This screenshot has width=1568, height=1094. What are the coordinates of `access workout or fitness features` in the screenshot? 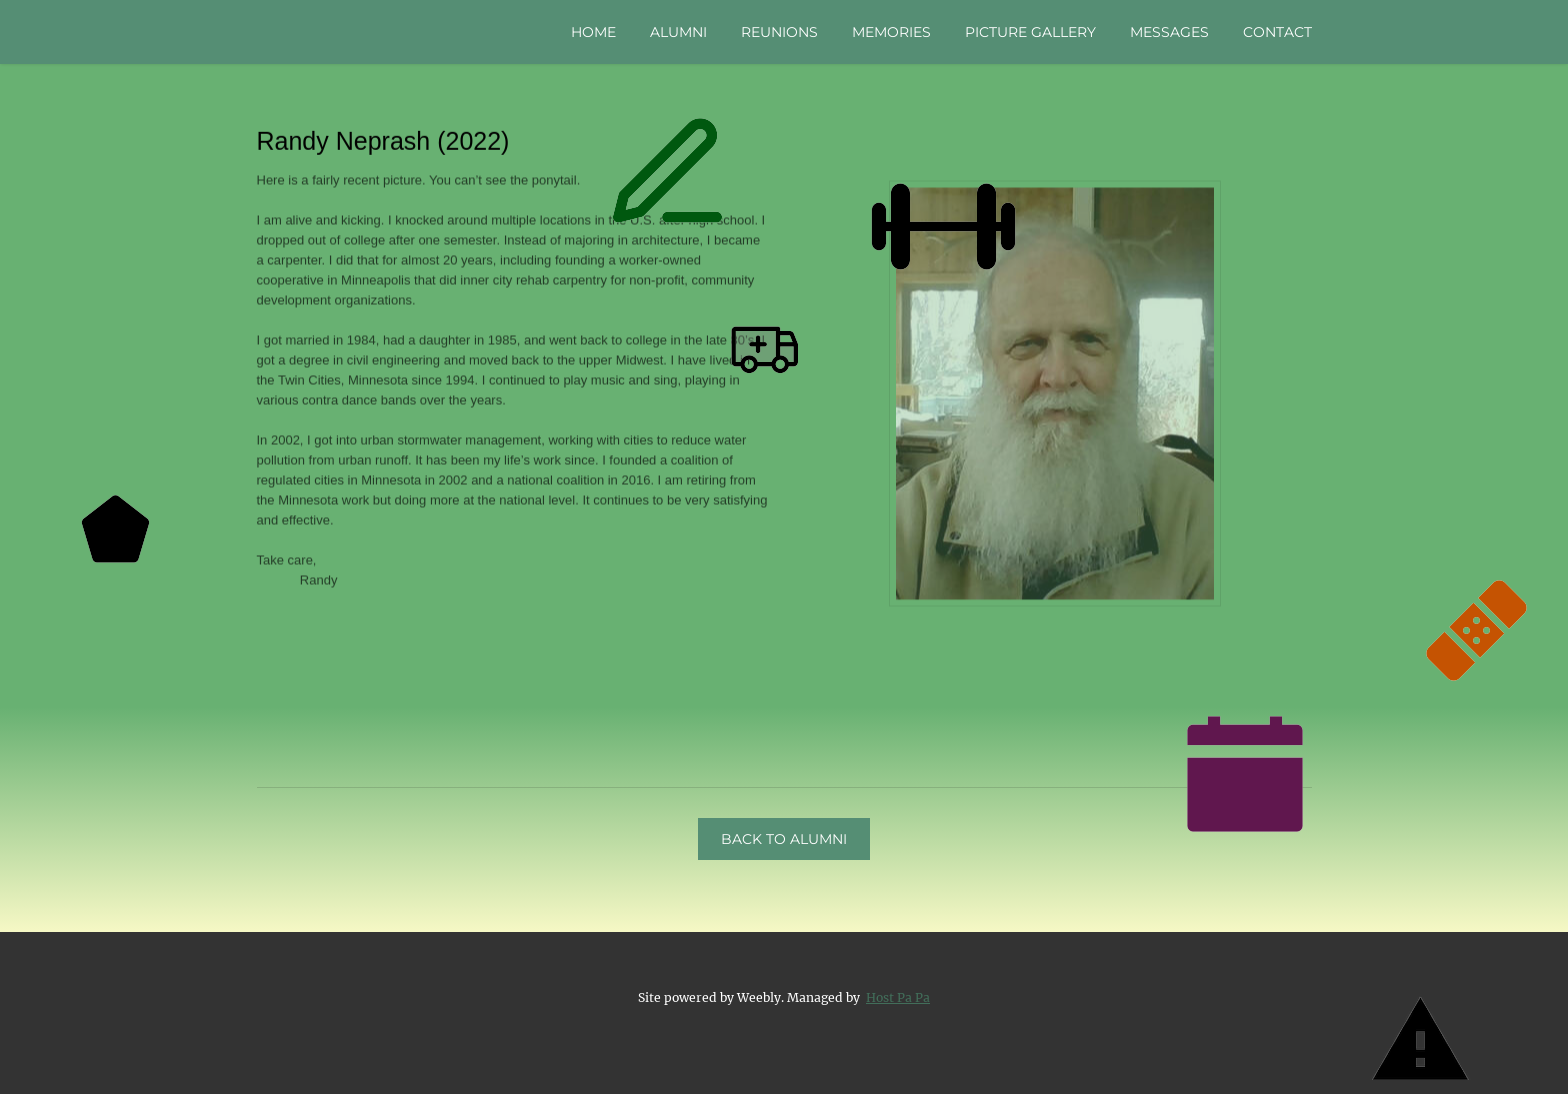 It's located at (943, 226).